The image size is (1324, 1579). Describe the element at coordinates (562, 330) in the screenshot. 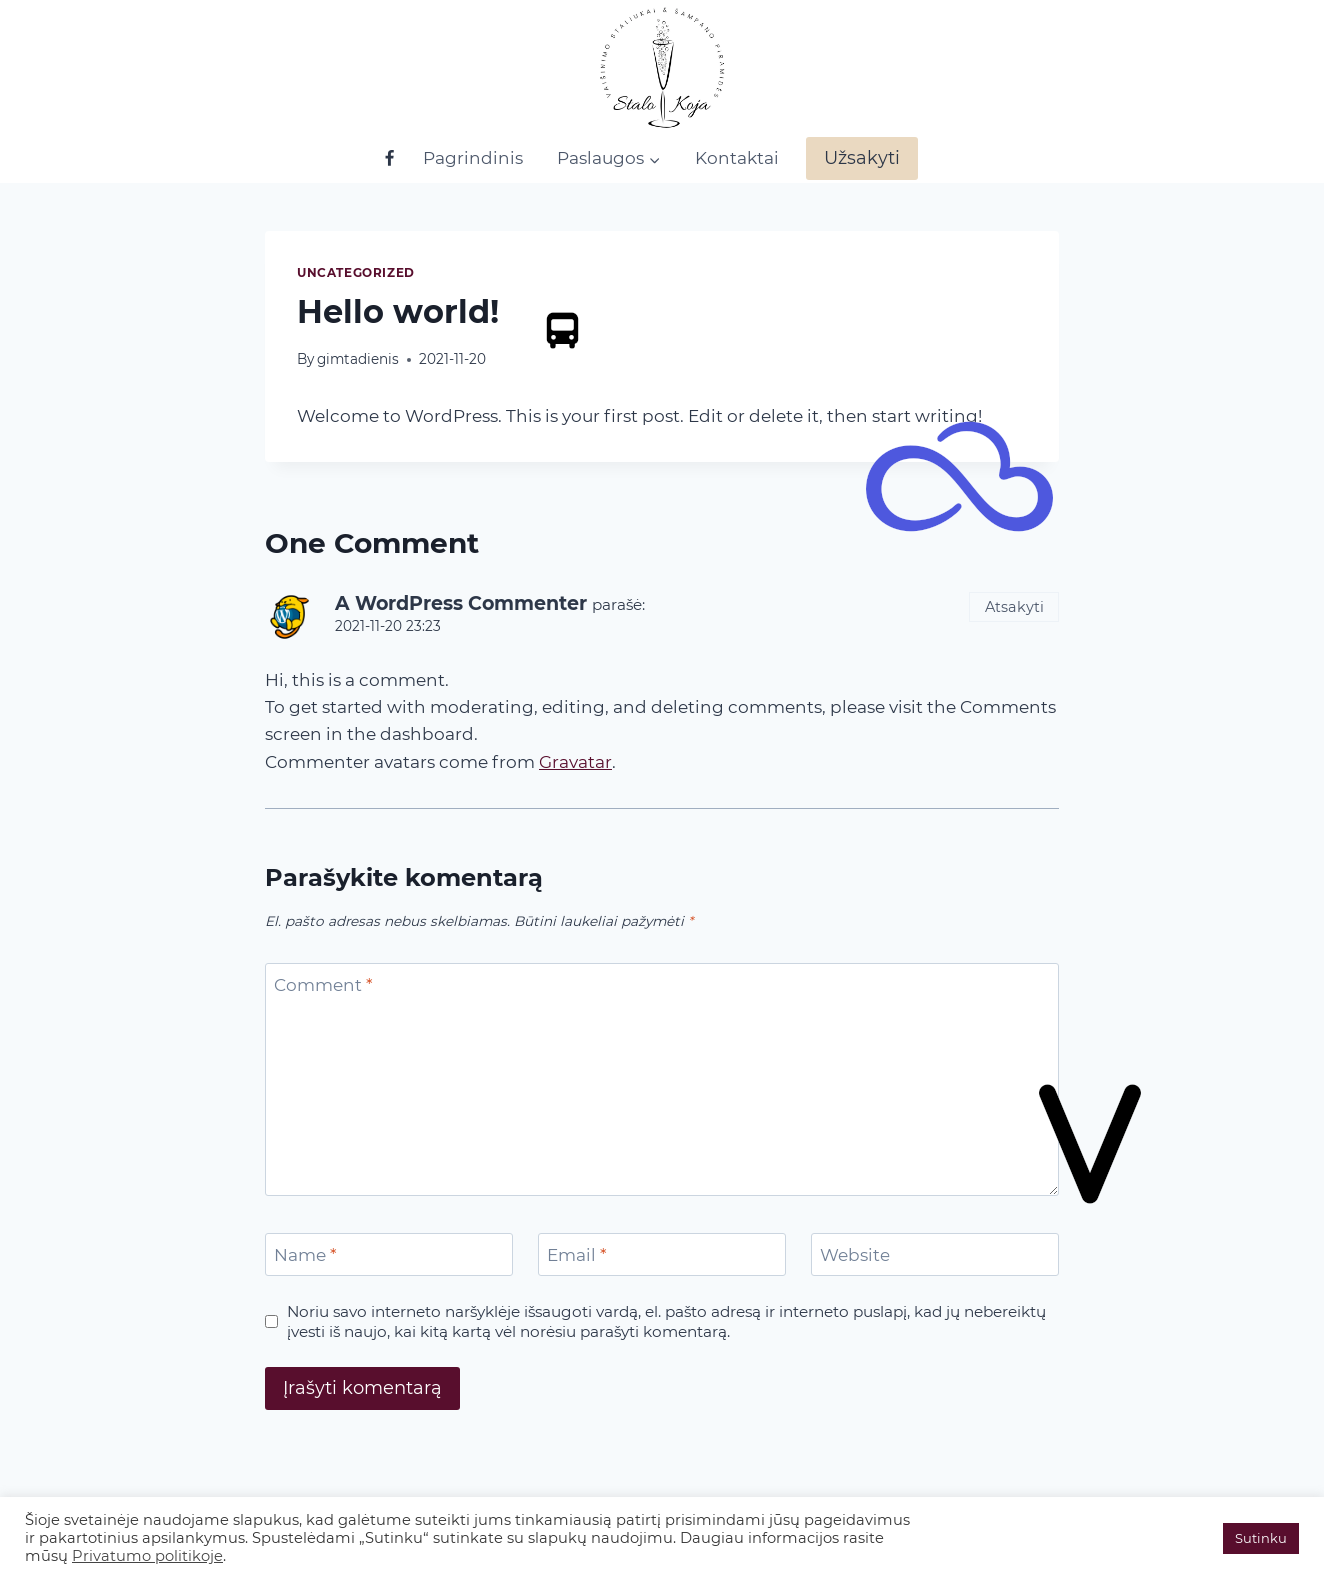

I see `view bus routes or schedules` at that location.